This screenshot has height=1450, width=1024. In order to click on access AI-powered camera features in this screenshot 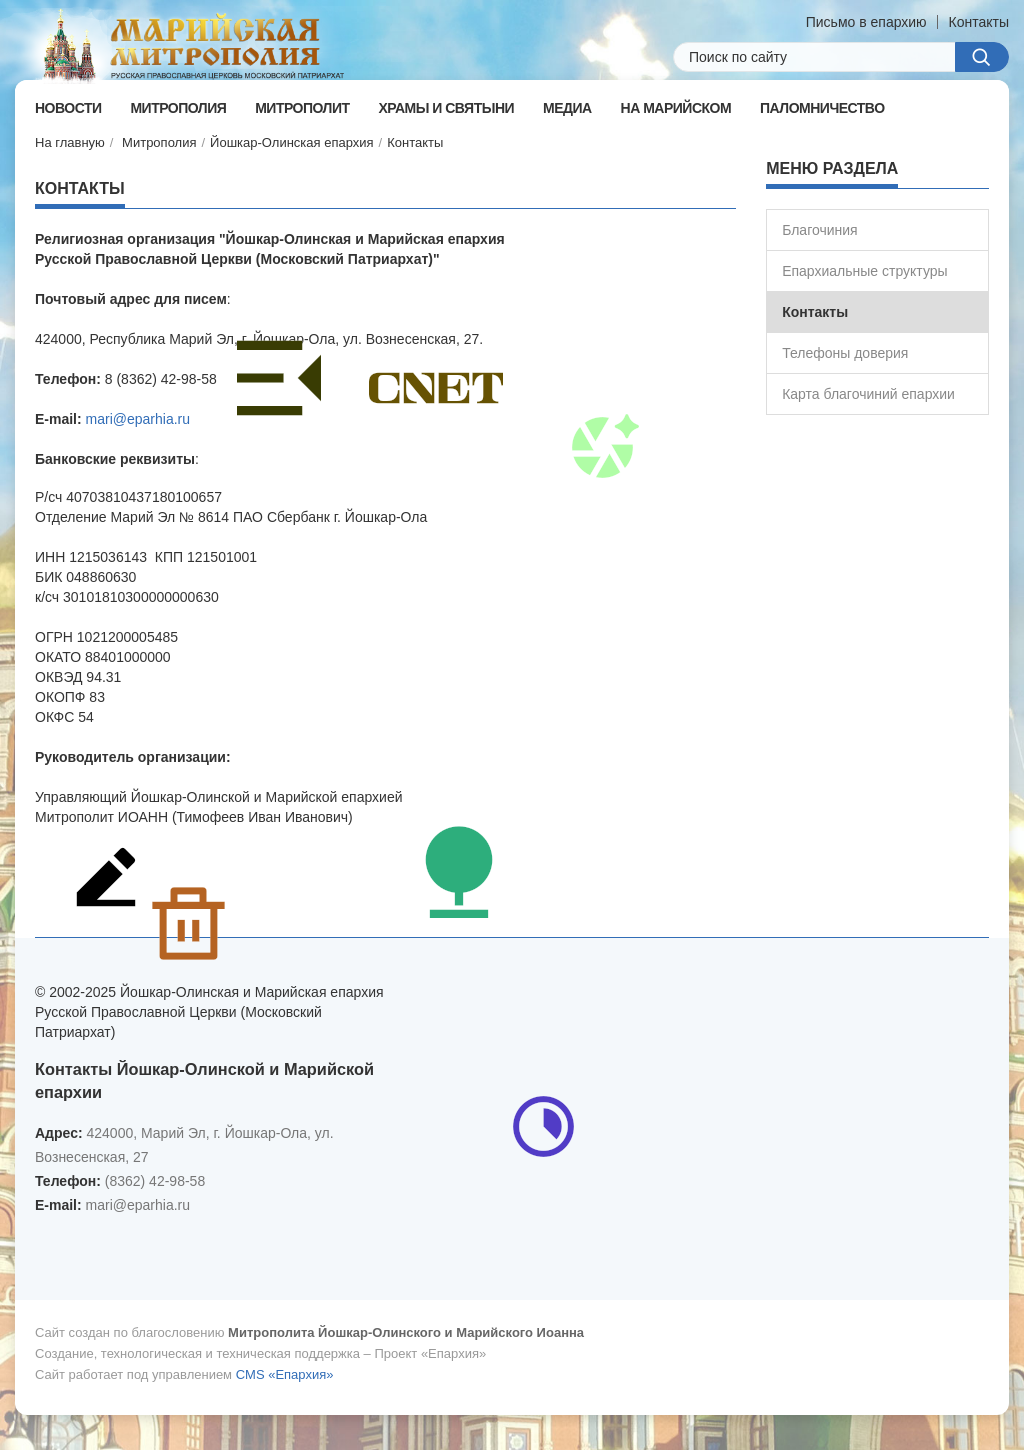, I will do `click(602, 447)`.